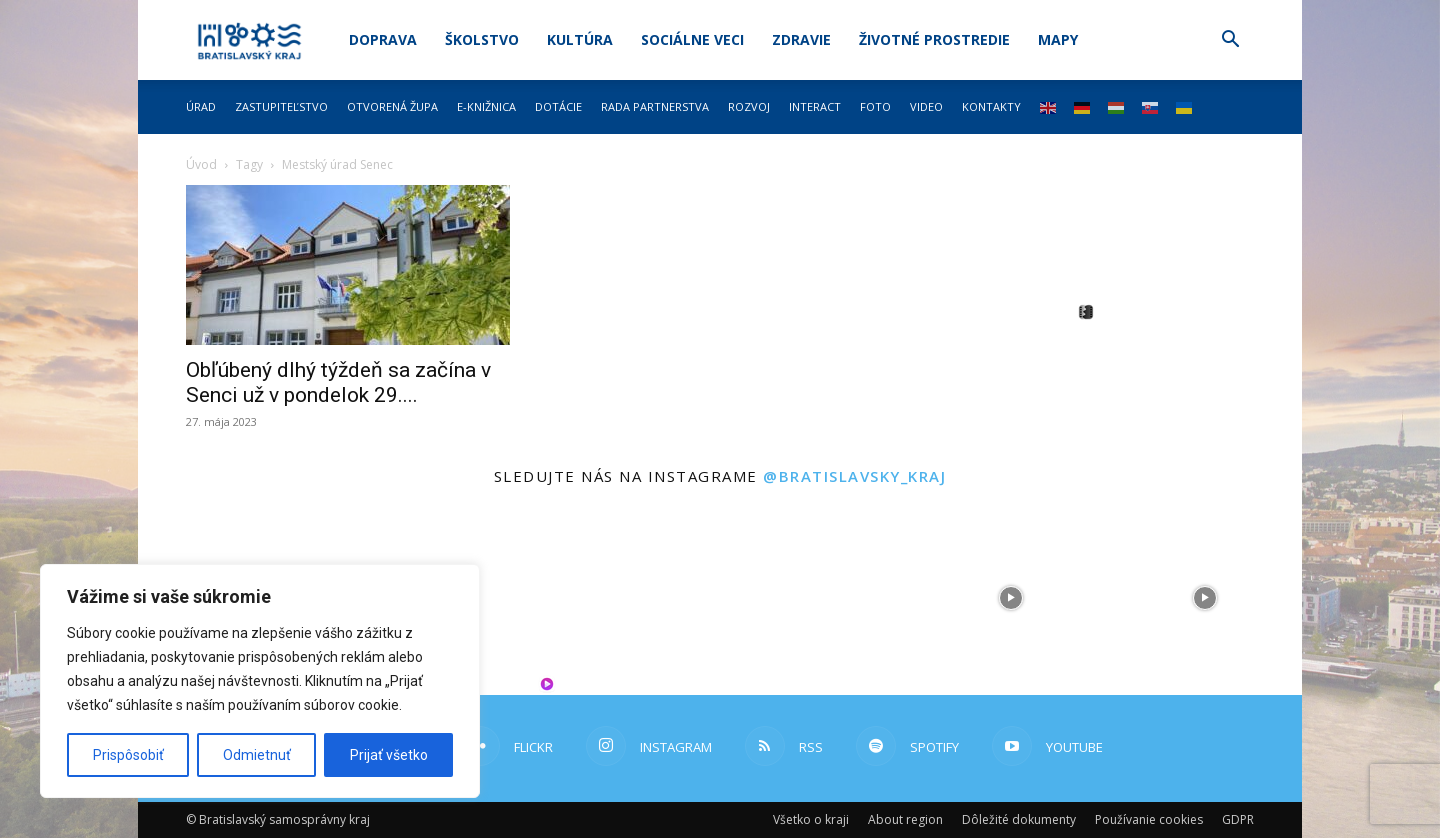  Describe the element at coordinates (1086, 312) in the screenshot. I see `open flowblade video editor` at that location.